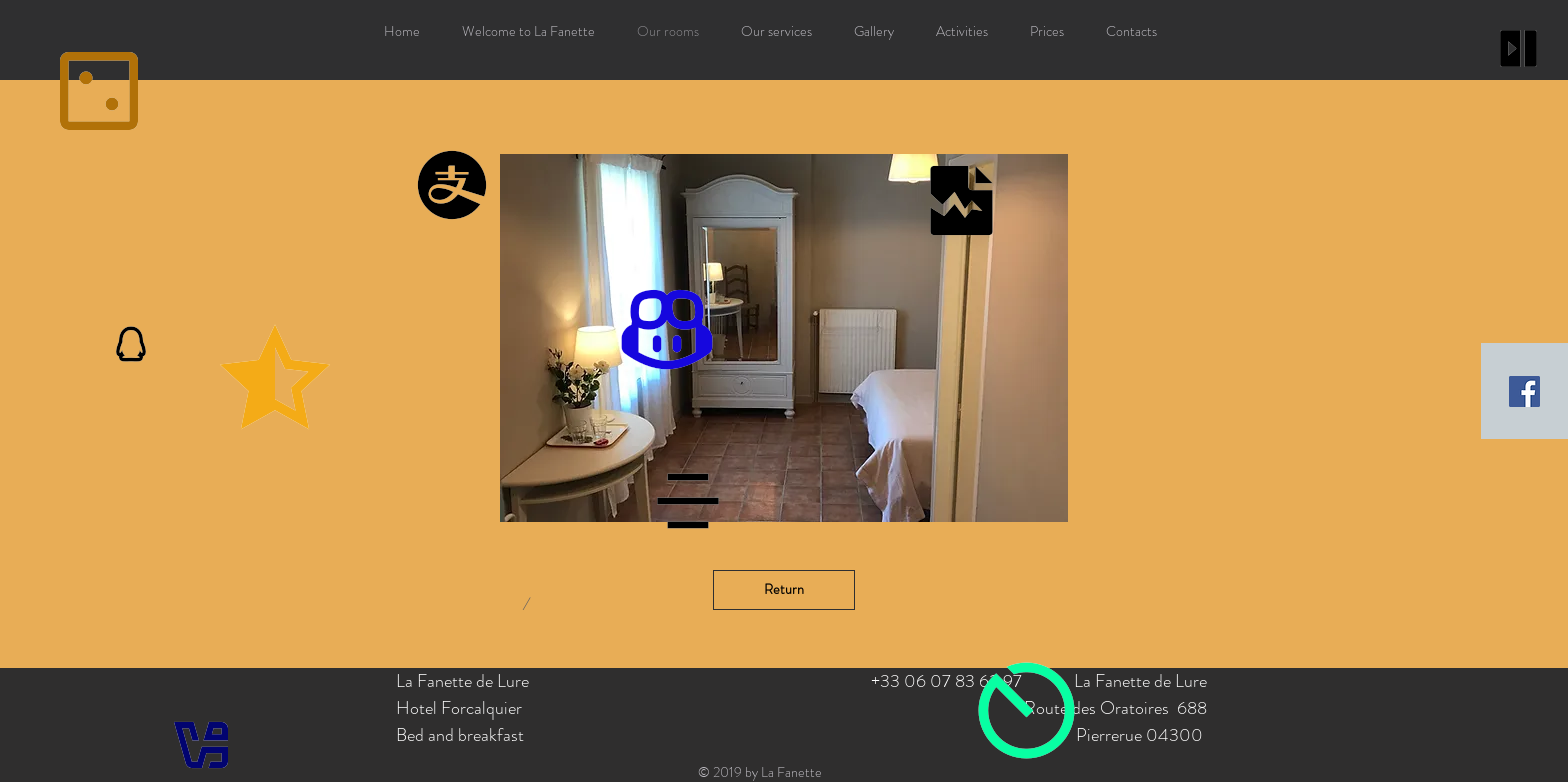 The width and height of the screenshot is (1568, 782). Describe the element at coordinates (1518, 48) in the screenshot. I see `expand the sidebar panel` at that location.